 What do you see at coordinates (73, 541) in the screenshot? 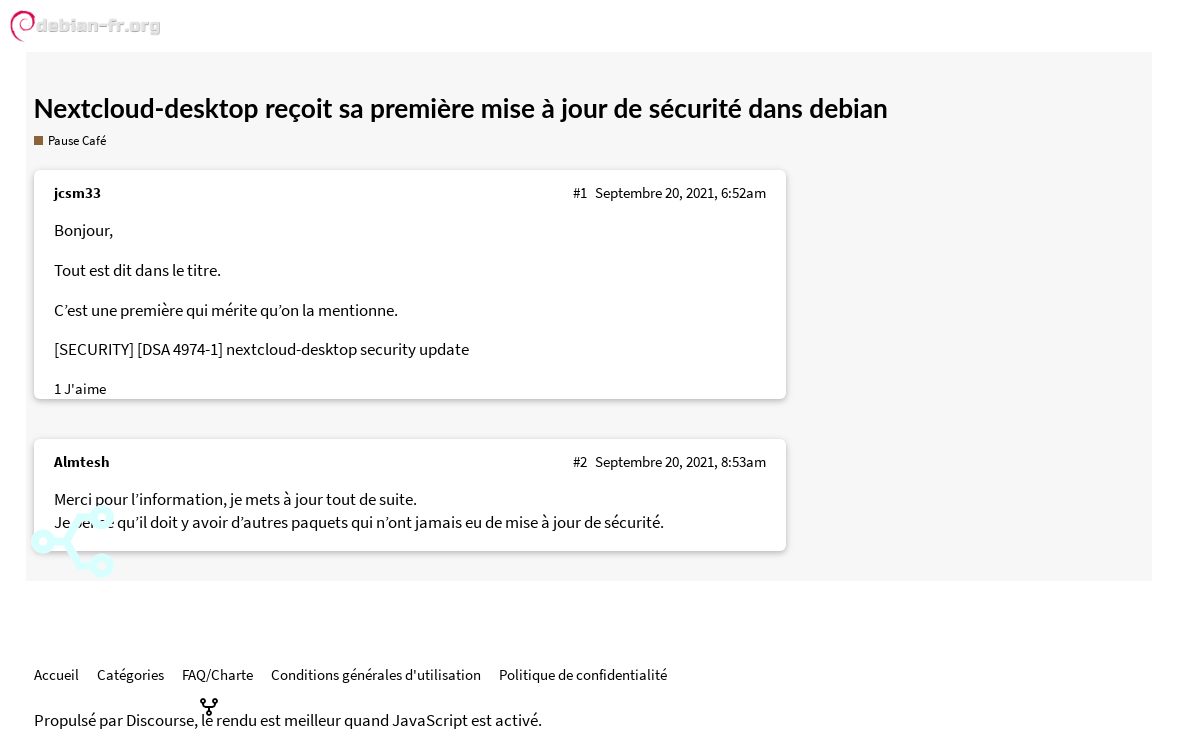
I see `view your StackShare profile` at bounding box center [73, 541].